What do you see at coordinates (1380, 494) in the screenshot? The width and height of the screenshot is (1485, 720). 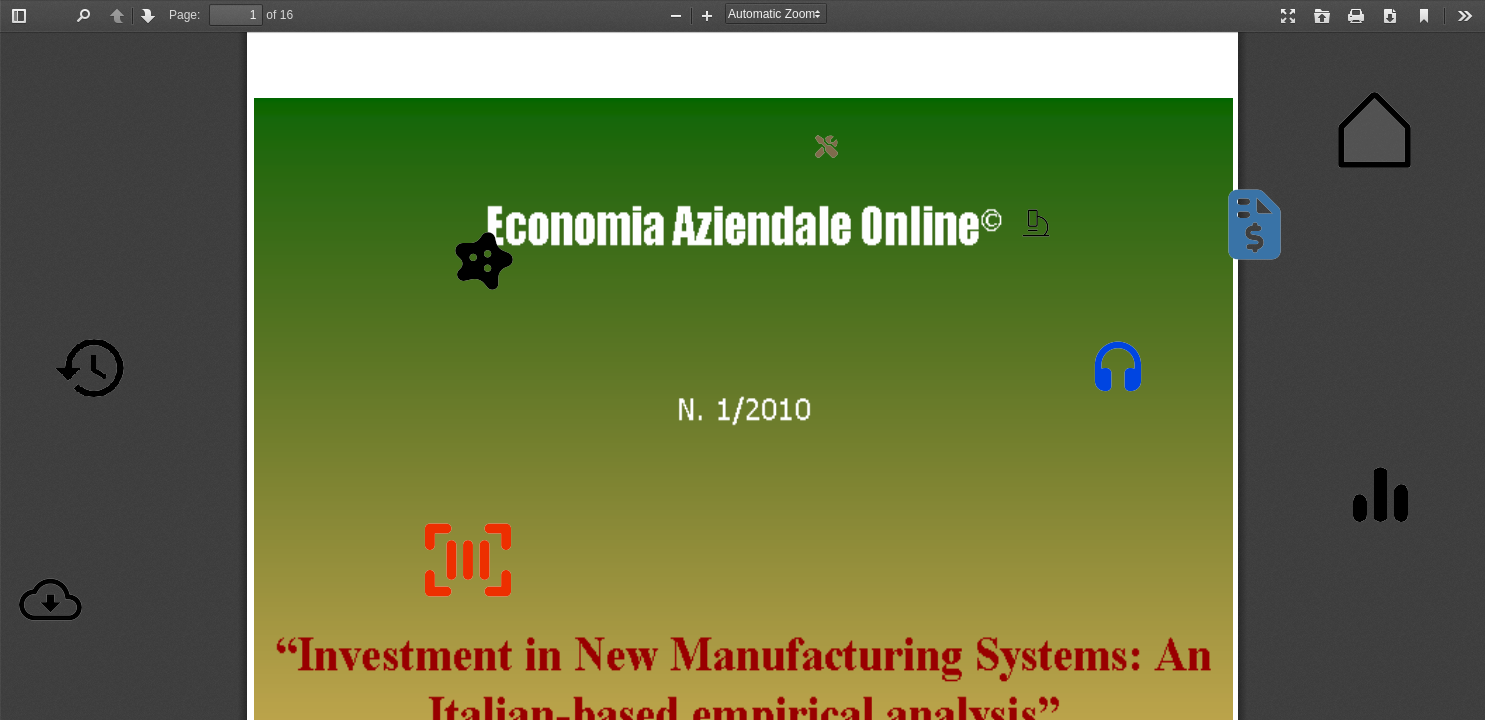 I see `adjust audio equalizer settings` at bounding box center [1380, 494].